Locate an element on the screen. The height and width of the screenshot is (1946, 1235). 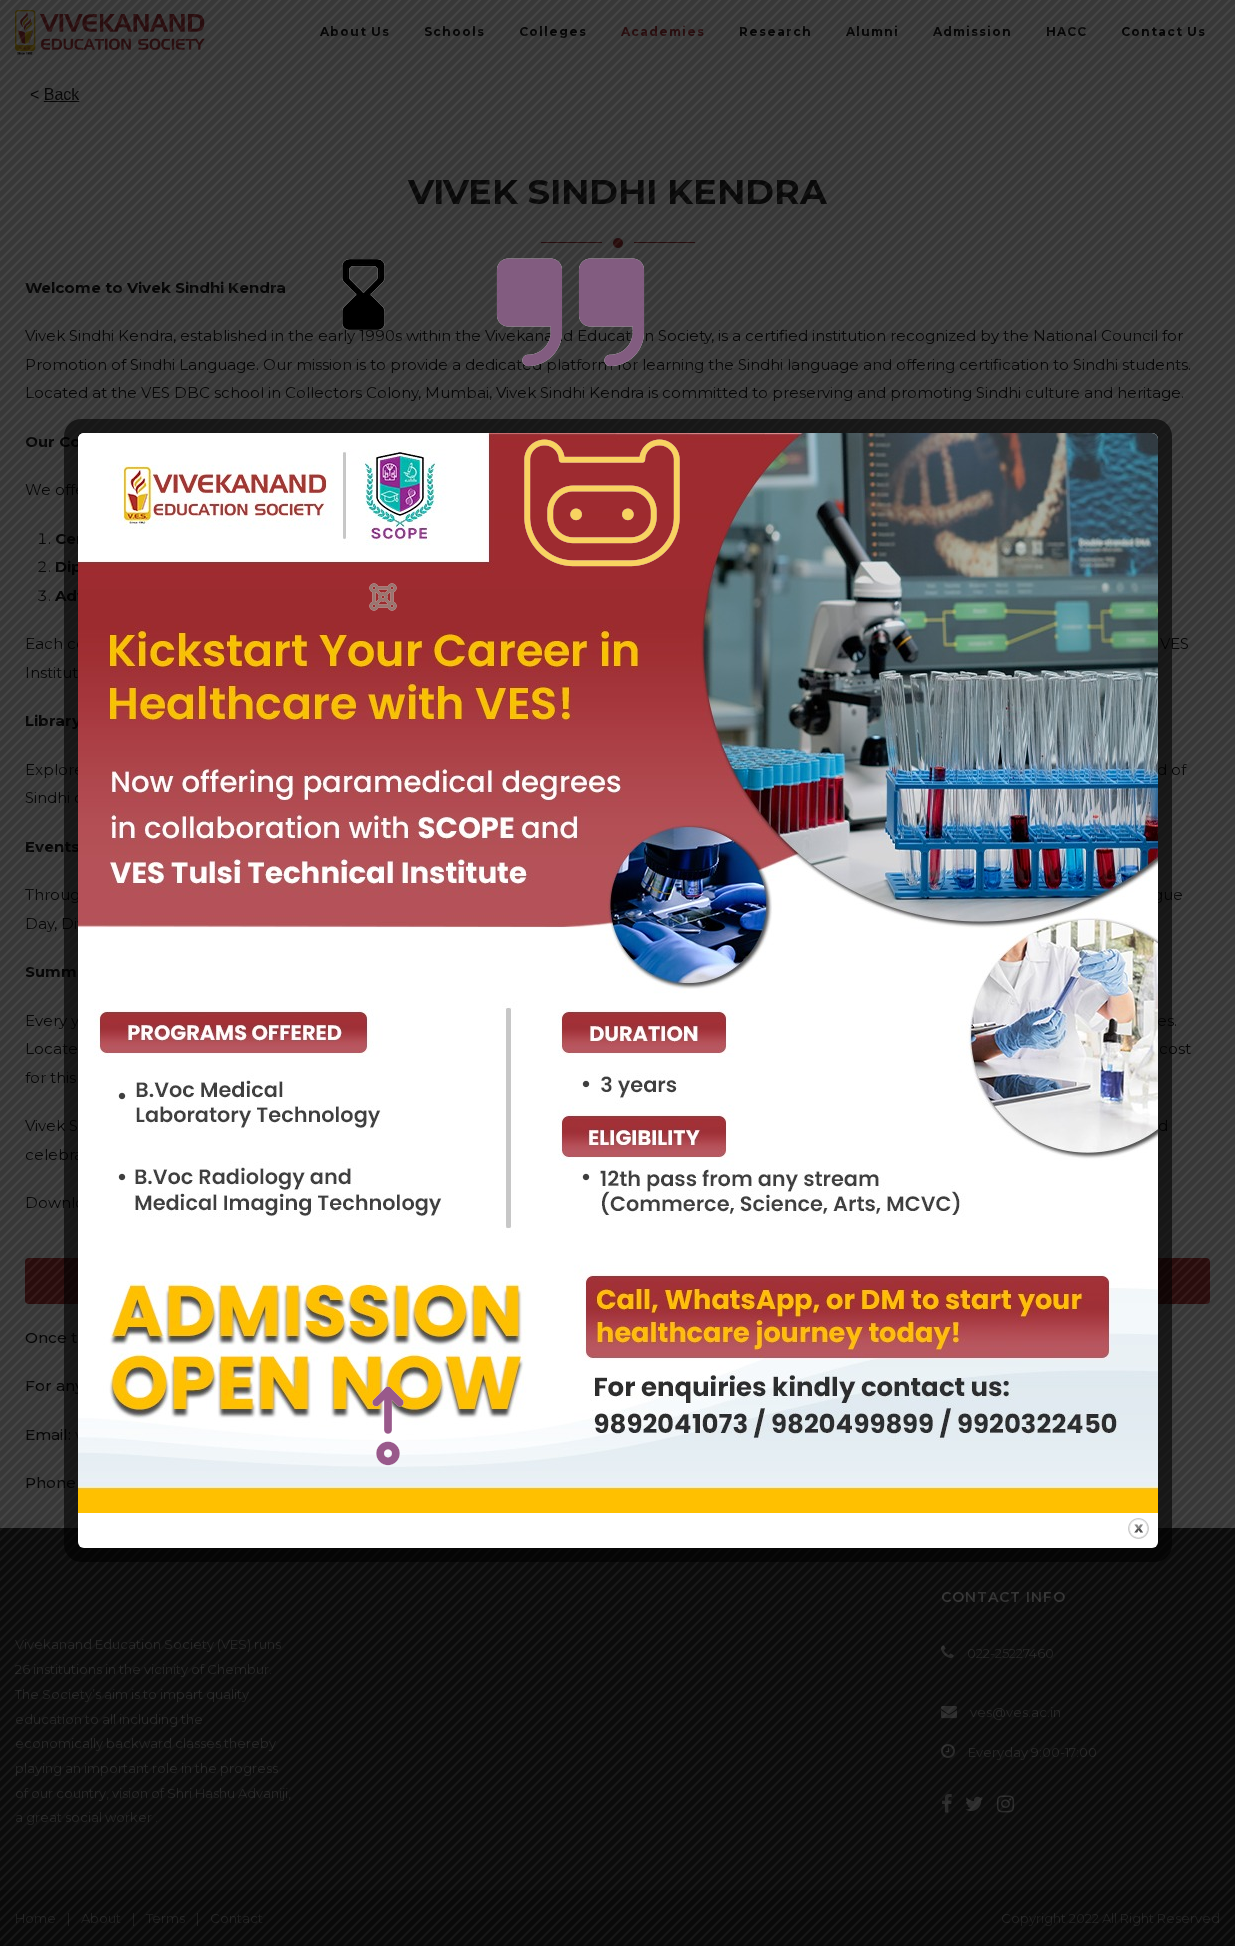
indicates time remaining or countdown in progress is located at coordinates (363, 294).